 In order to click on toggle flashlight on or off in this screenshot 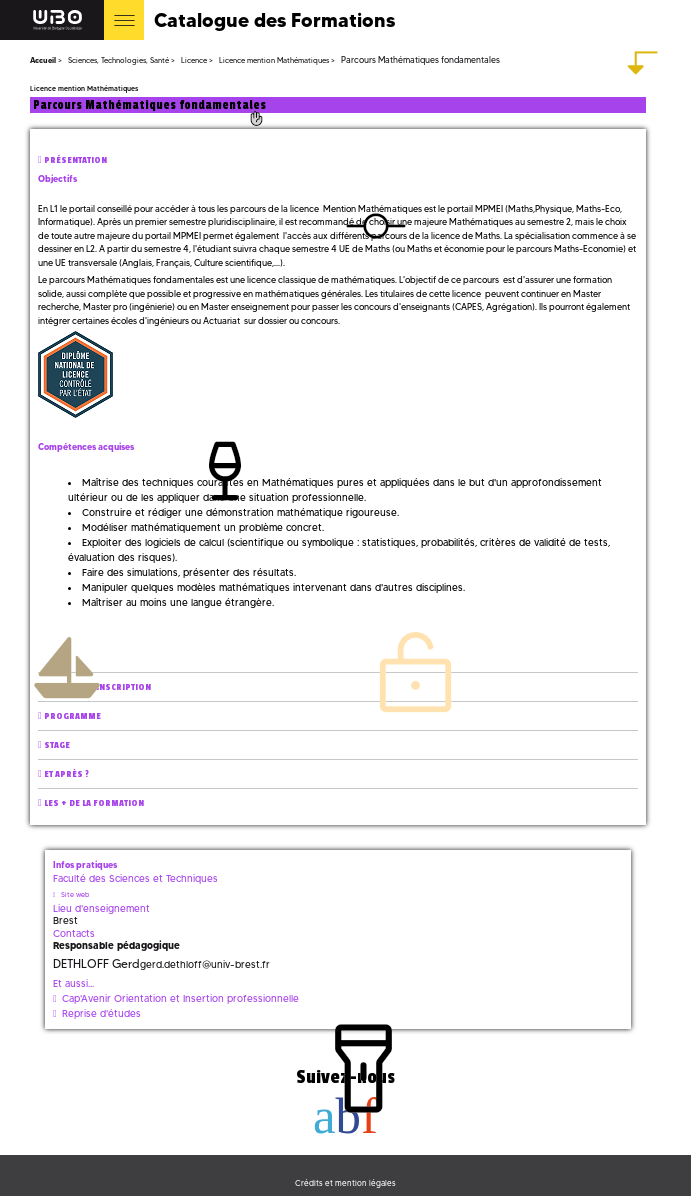, I will do `click(363, 1068)`.